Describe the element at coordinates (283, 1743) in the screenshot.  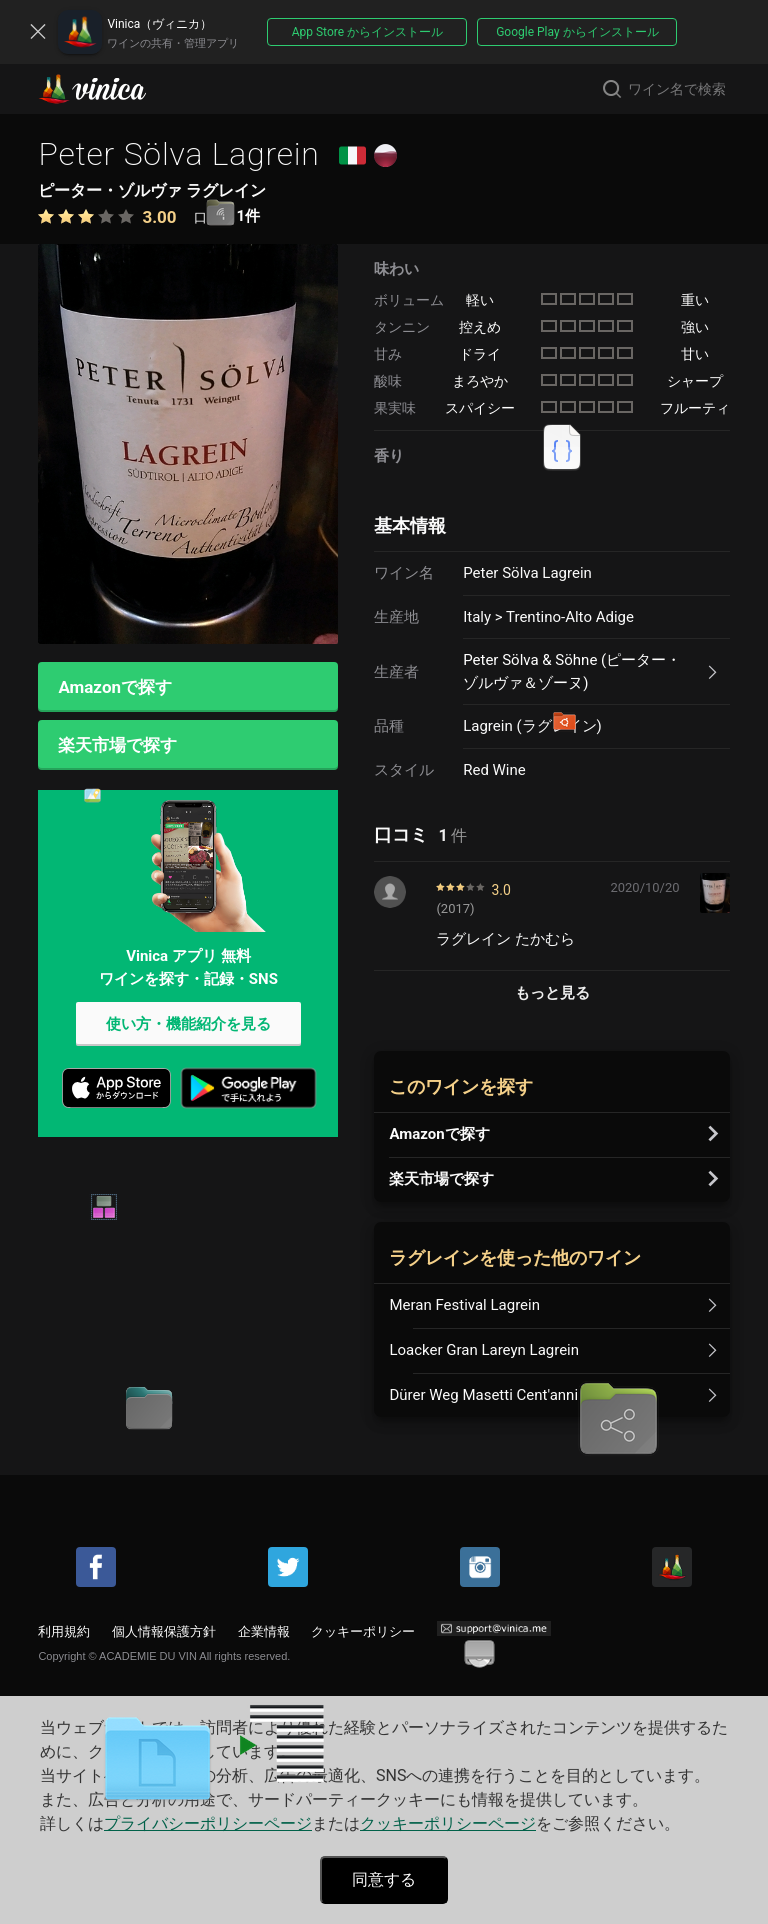
I see `increase text indentation` at that location.